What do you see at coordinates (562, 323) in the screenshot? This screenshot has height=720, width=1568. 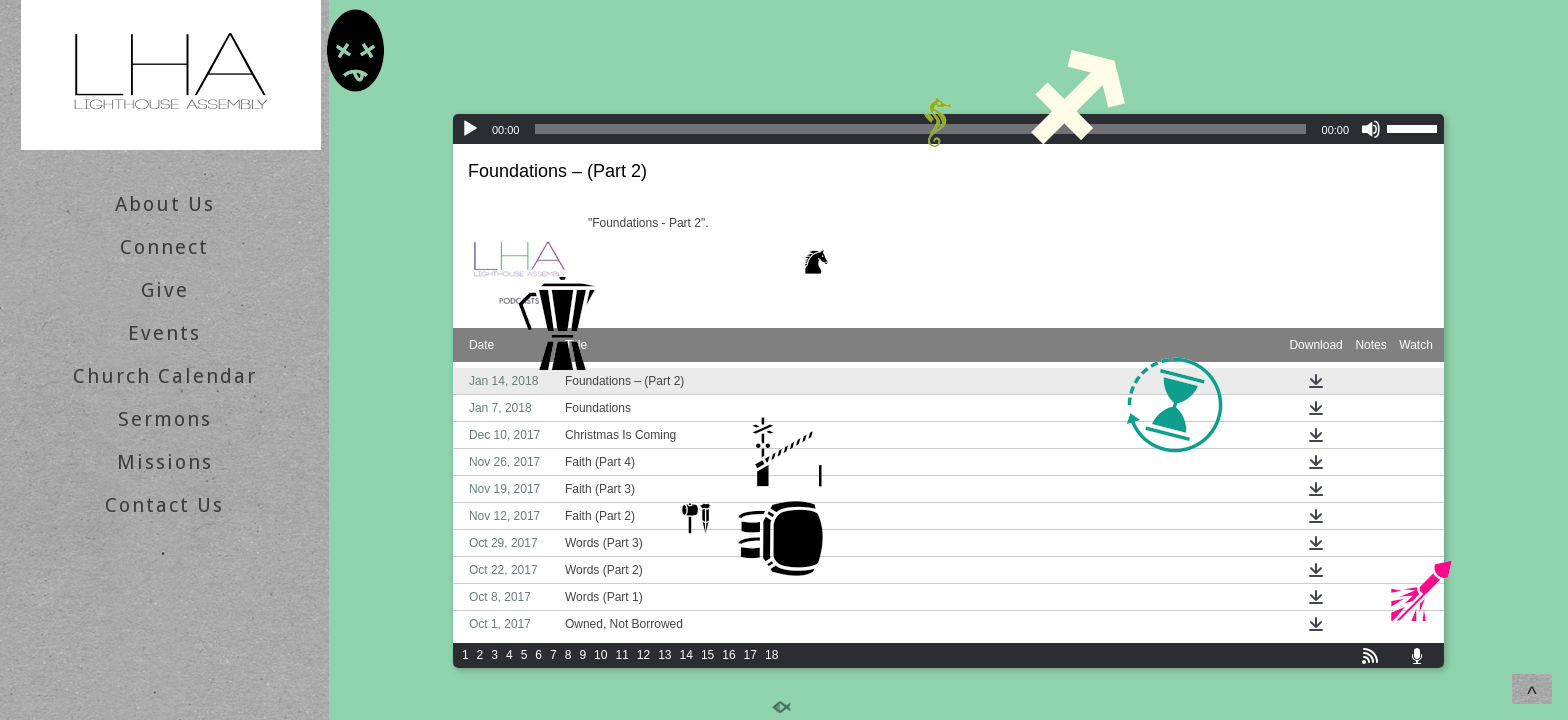 I see `browse coffee brewing recipes` at bounding box center [562, 323].